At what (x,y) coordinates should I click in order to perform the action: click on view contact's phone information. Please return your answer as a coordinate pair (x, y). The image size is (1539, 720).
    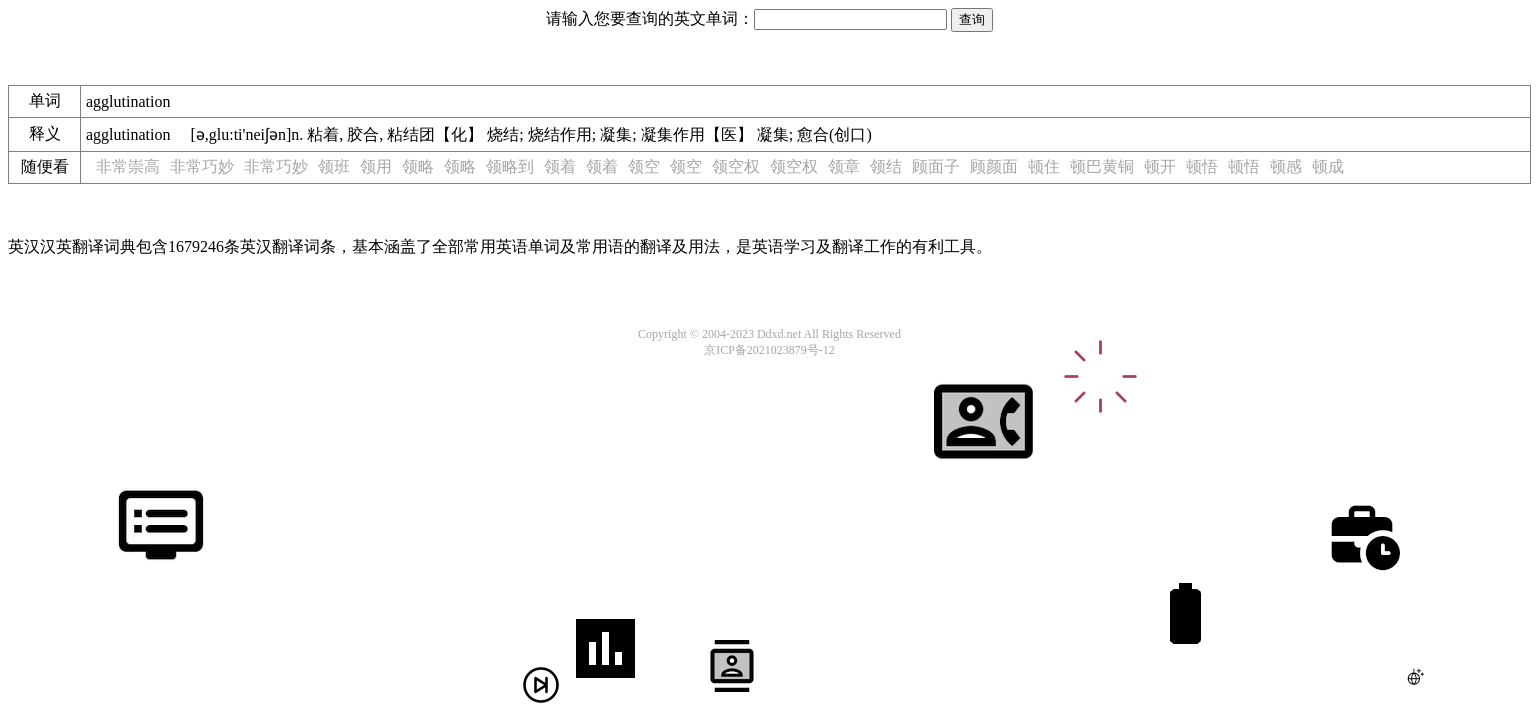
    Looking at the image, I should click on (983, 421).